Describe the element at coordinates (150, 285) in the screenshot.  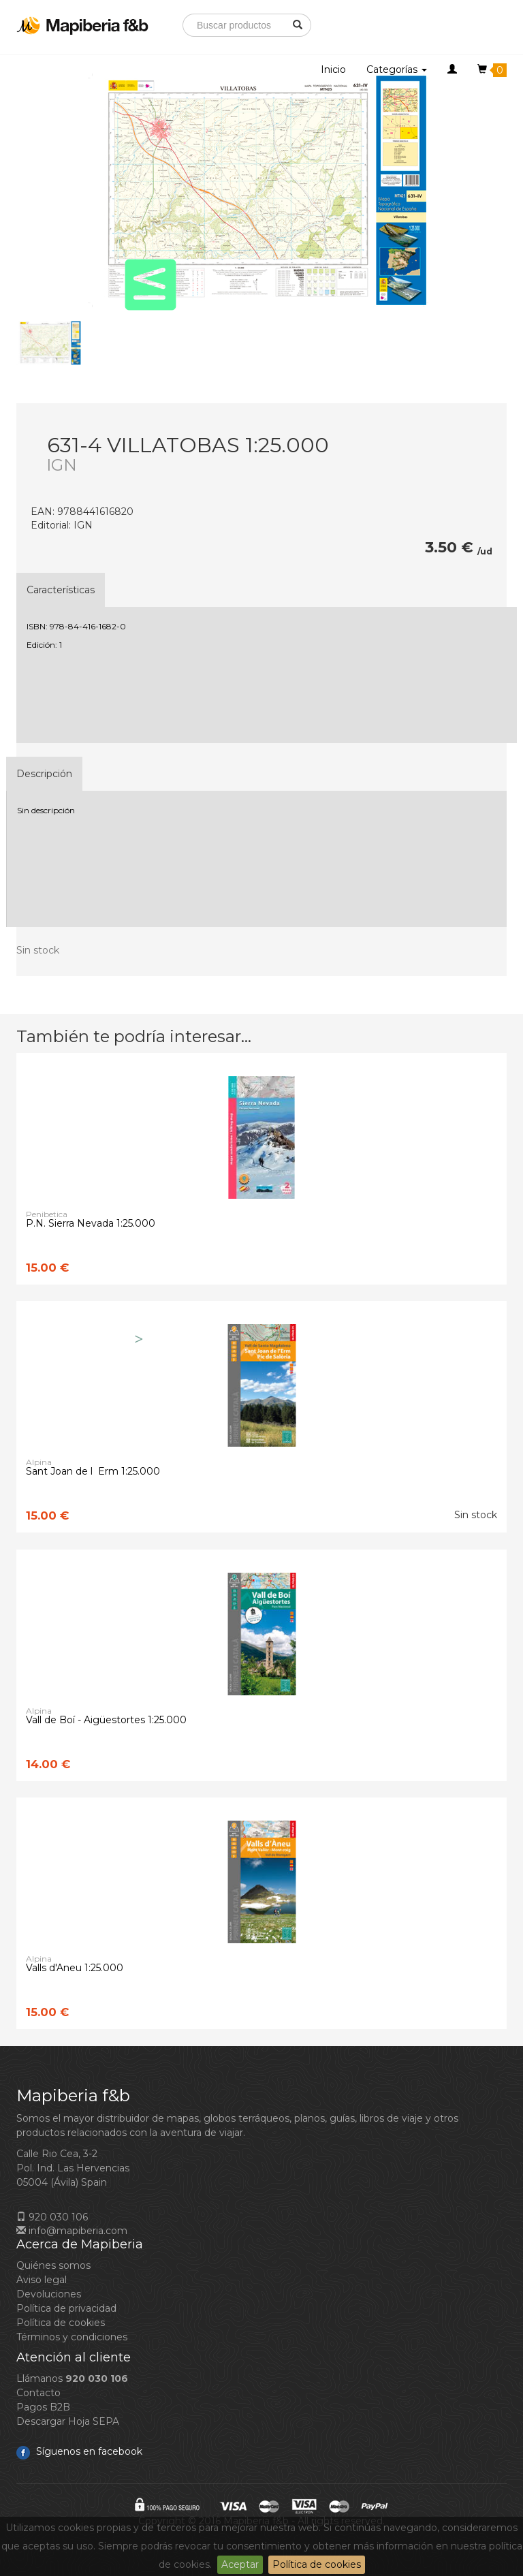
I see `less than or equal to comparison operator` at that location.